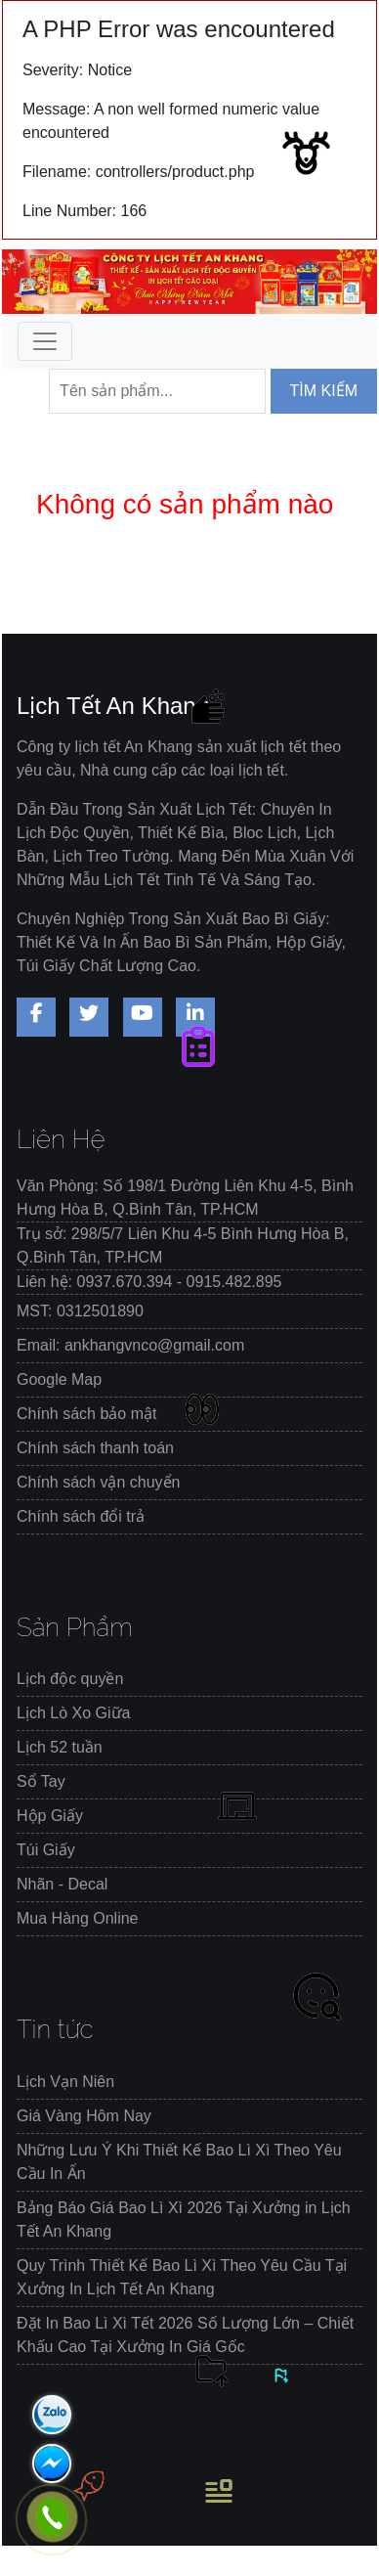  What do you see at coordinates (306, 153) in the screenshot?
I see `wildlife or nature category` at bounding box center [306, 153].